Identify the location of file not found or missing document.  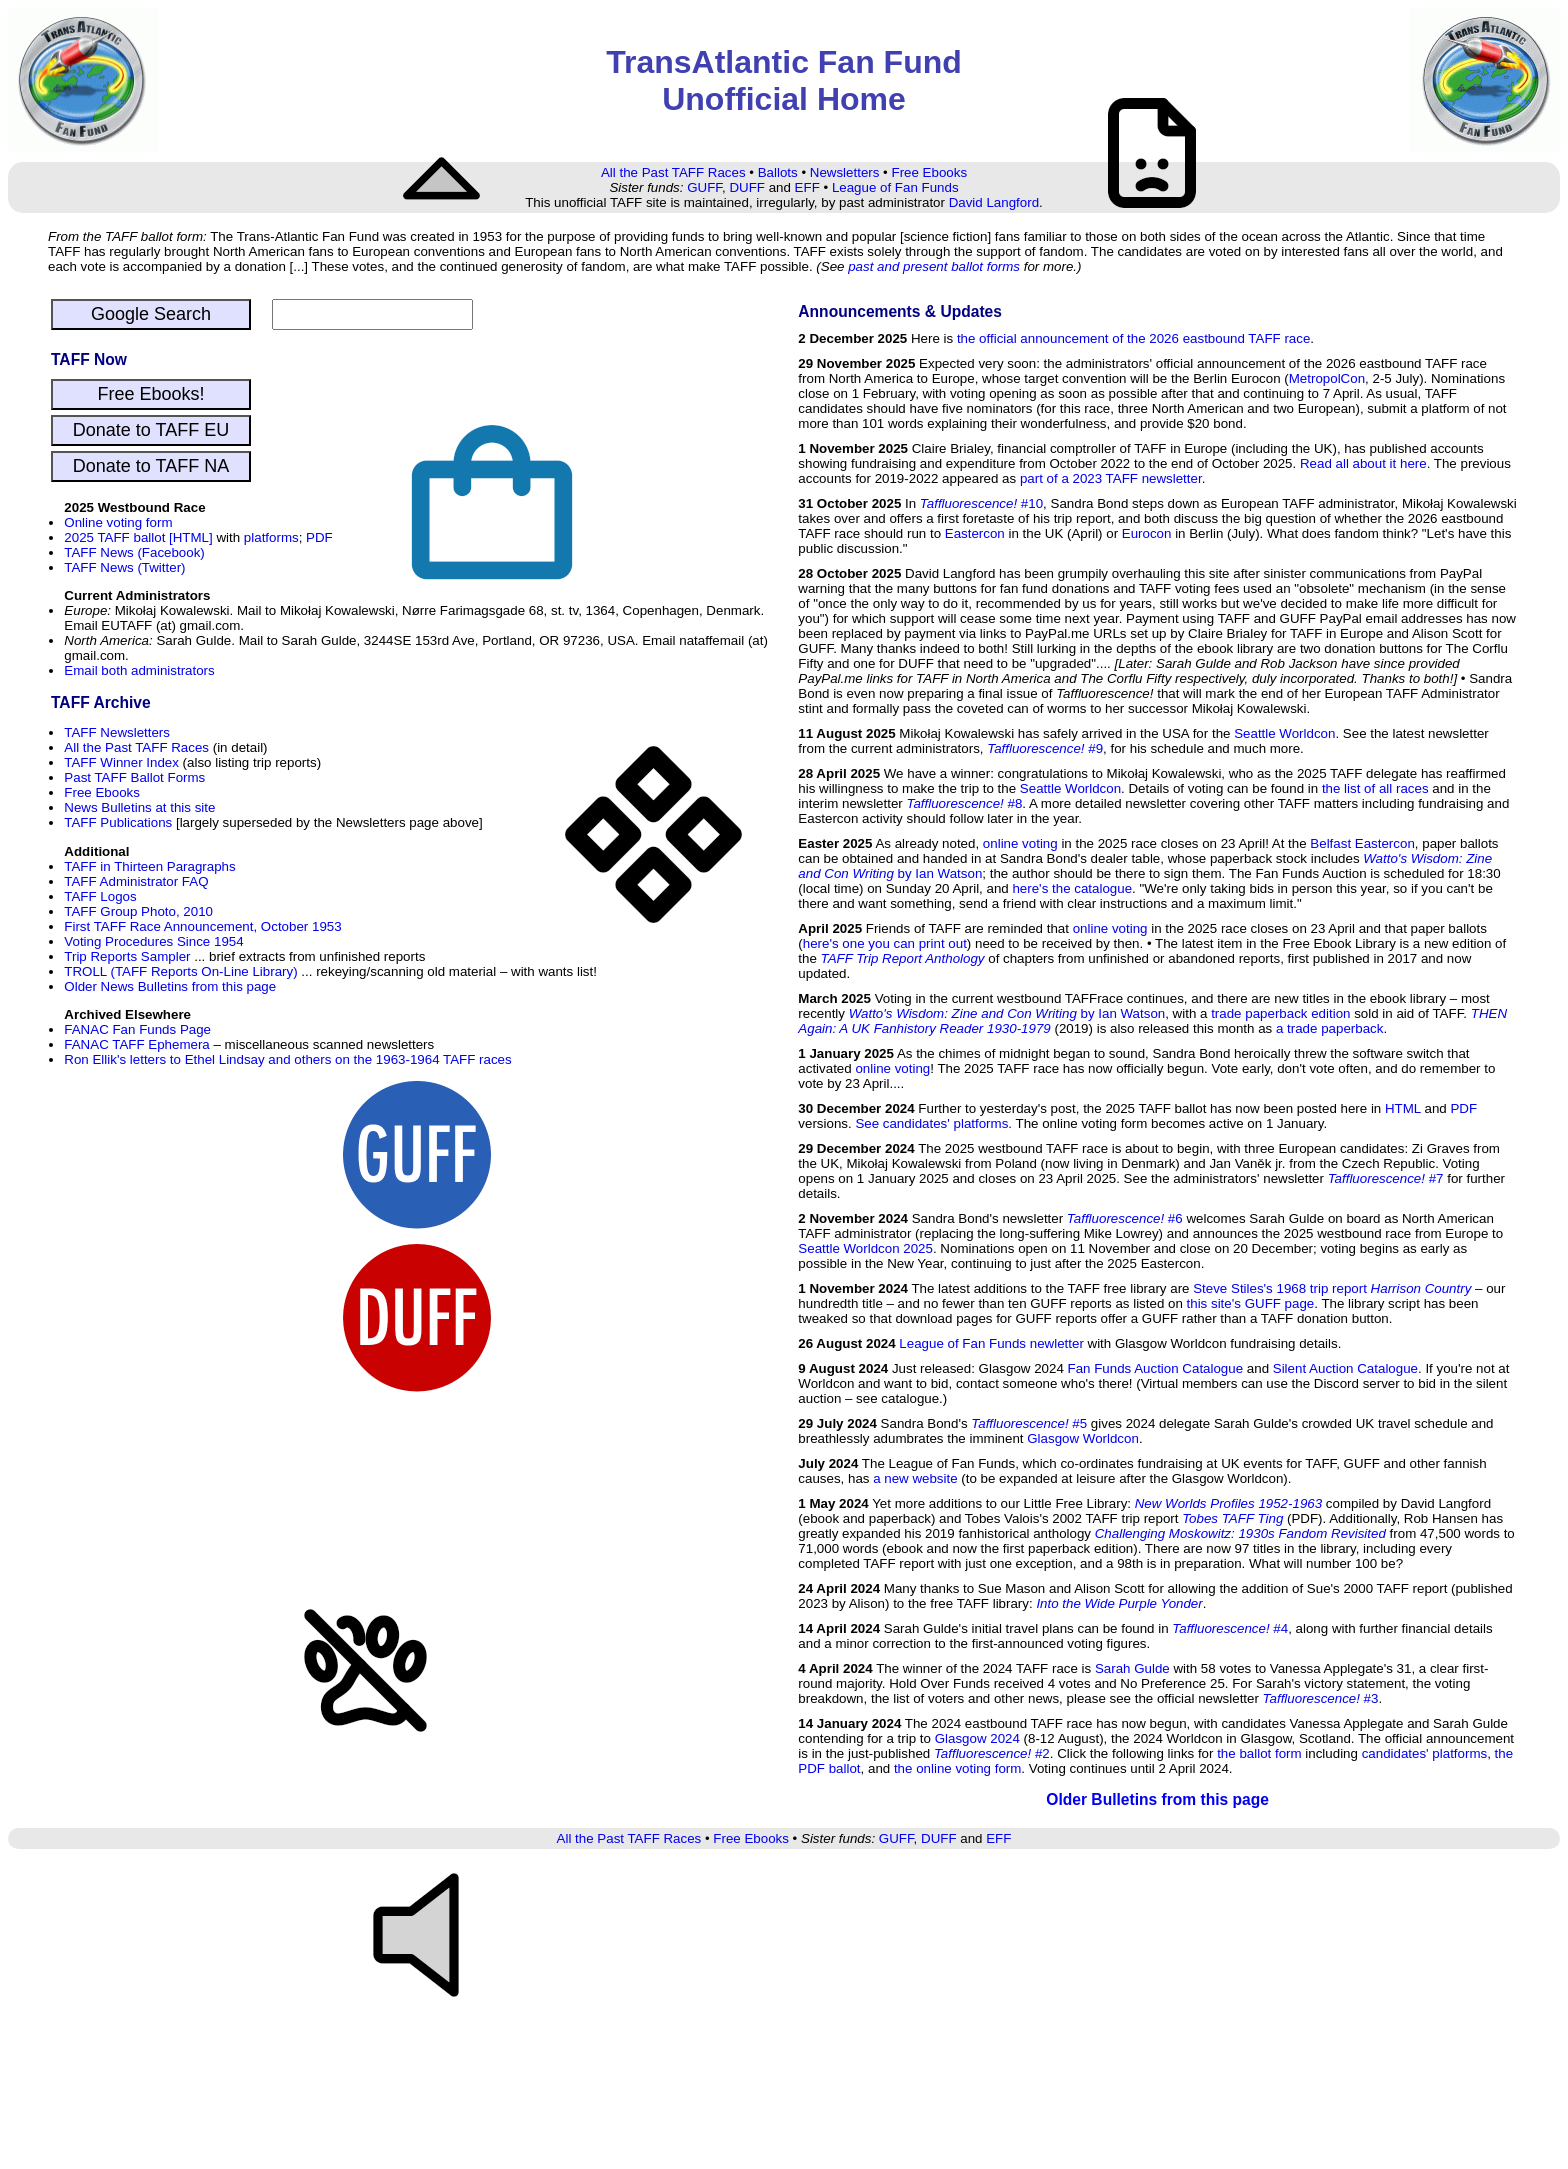
(1152, 153).